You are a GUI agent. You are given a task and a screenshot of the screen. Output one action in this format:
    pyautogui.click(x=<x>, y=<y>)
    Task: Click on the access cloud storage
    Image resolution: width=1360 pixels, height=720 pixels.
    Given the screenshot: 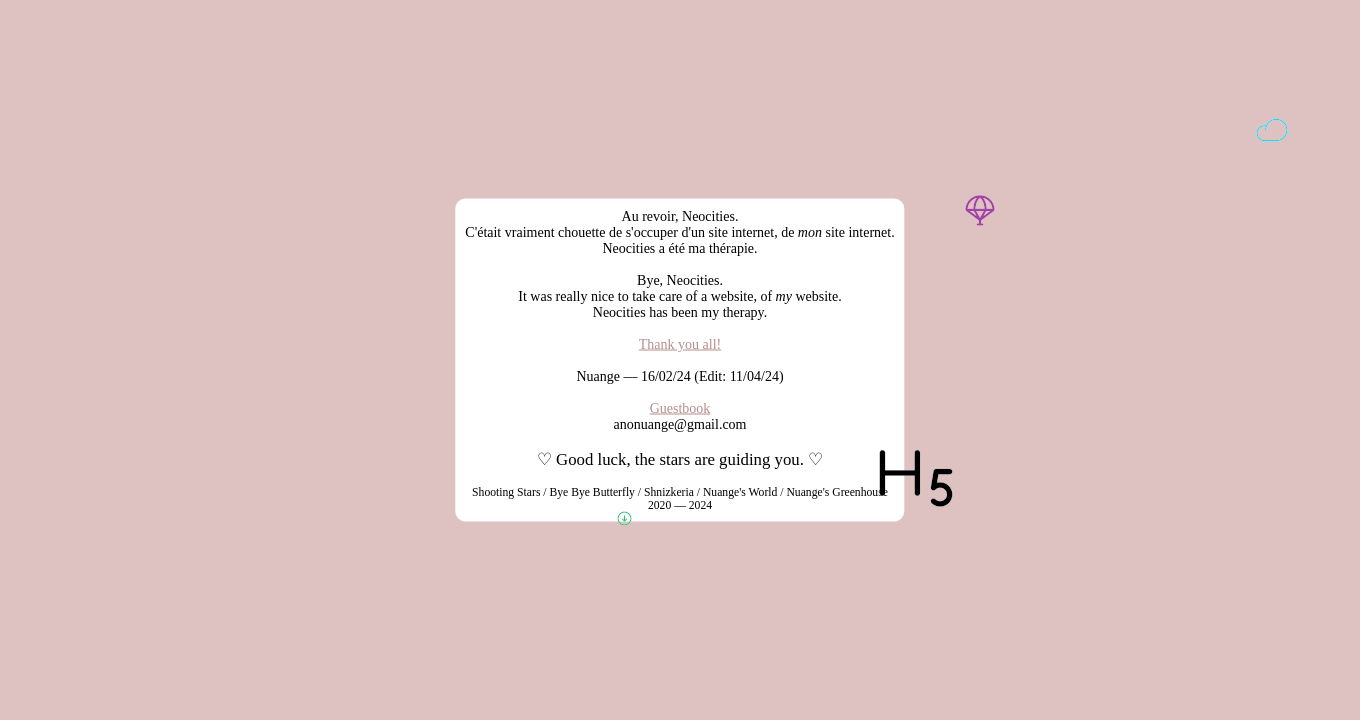 What is the action you would take?
    pyautogui.click(x=1272, y=130)
    